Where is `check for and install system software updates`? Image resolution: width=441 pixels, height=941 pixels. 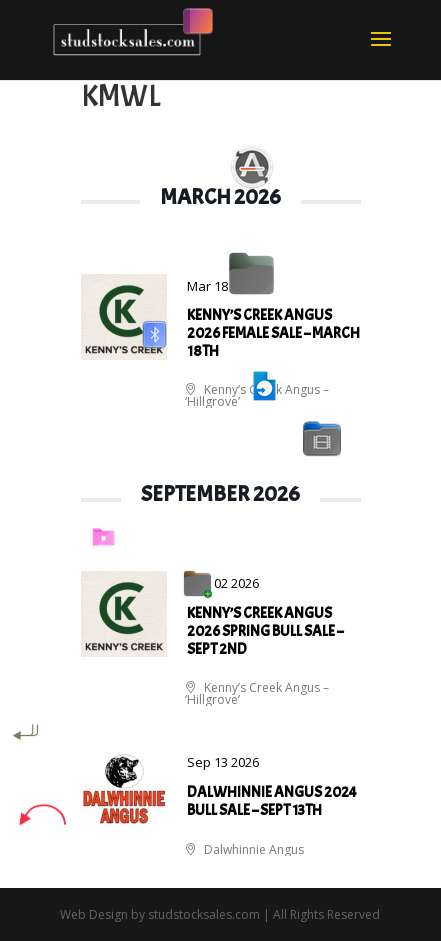
check for and install system software updates is located at coordinates (252, 167).